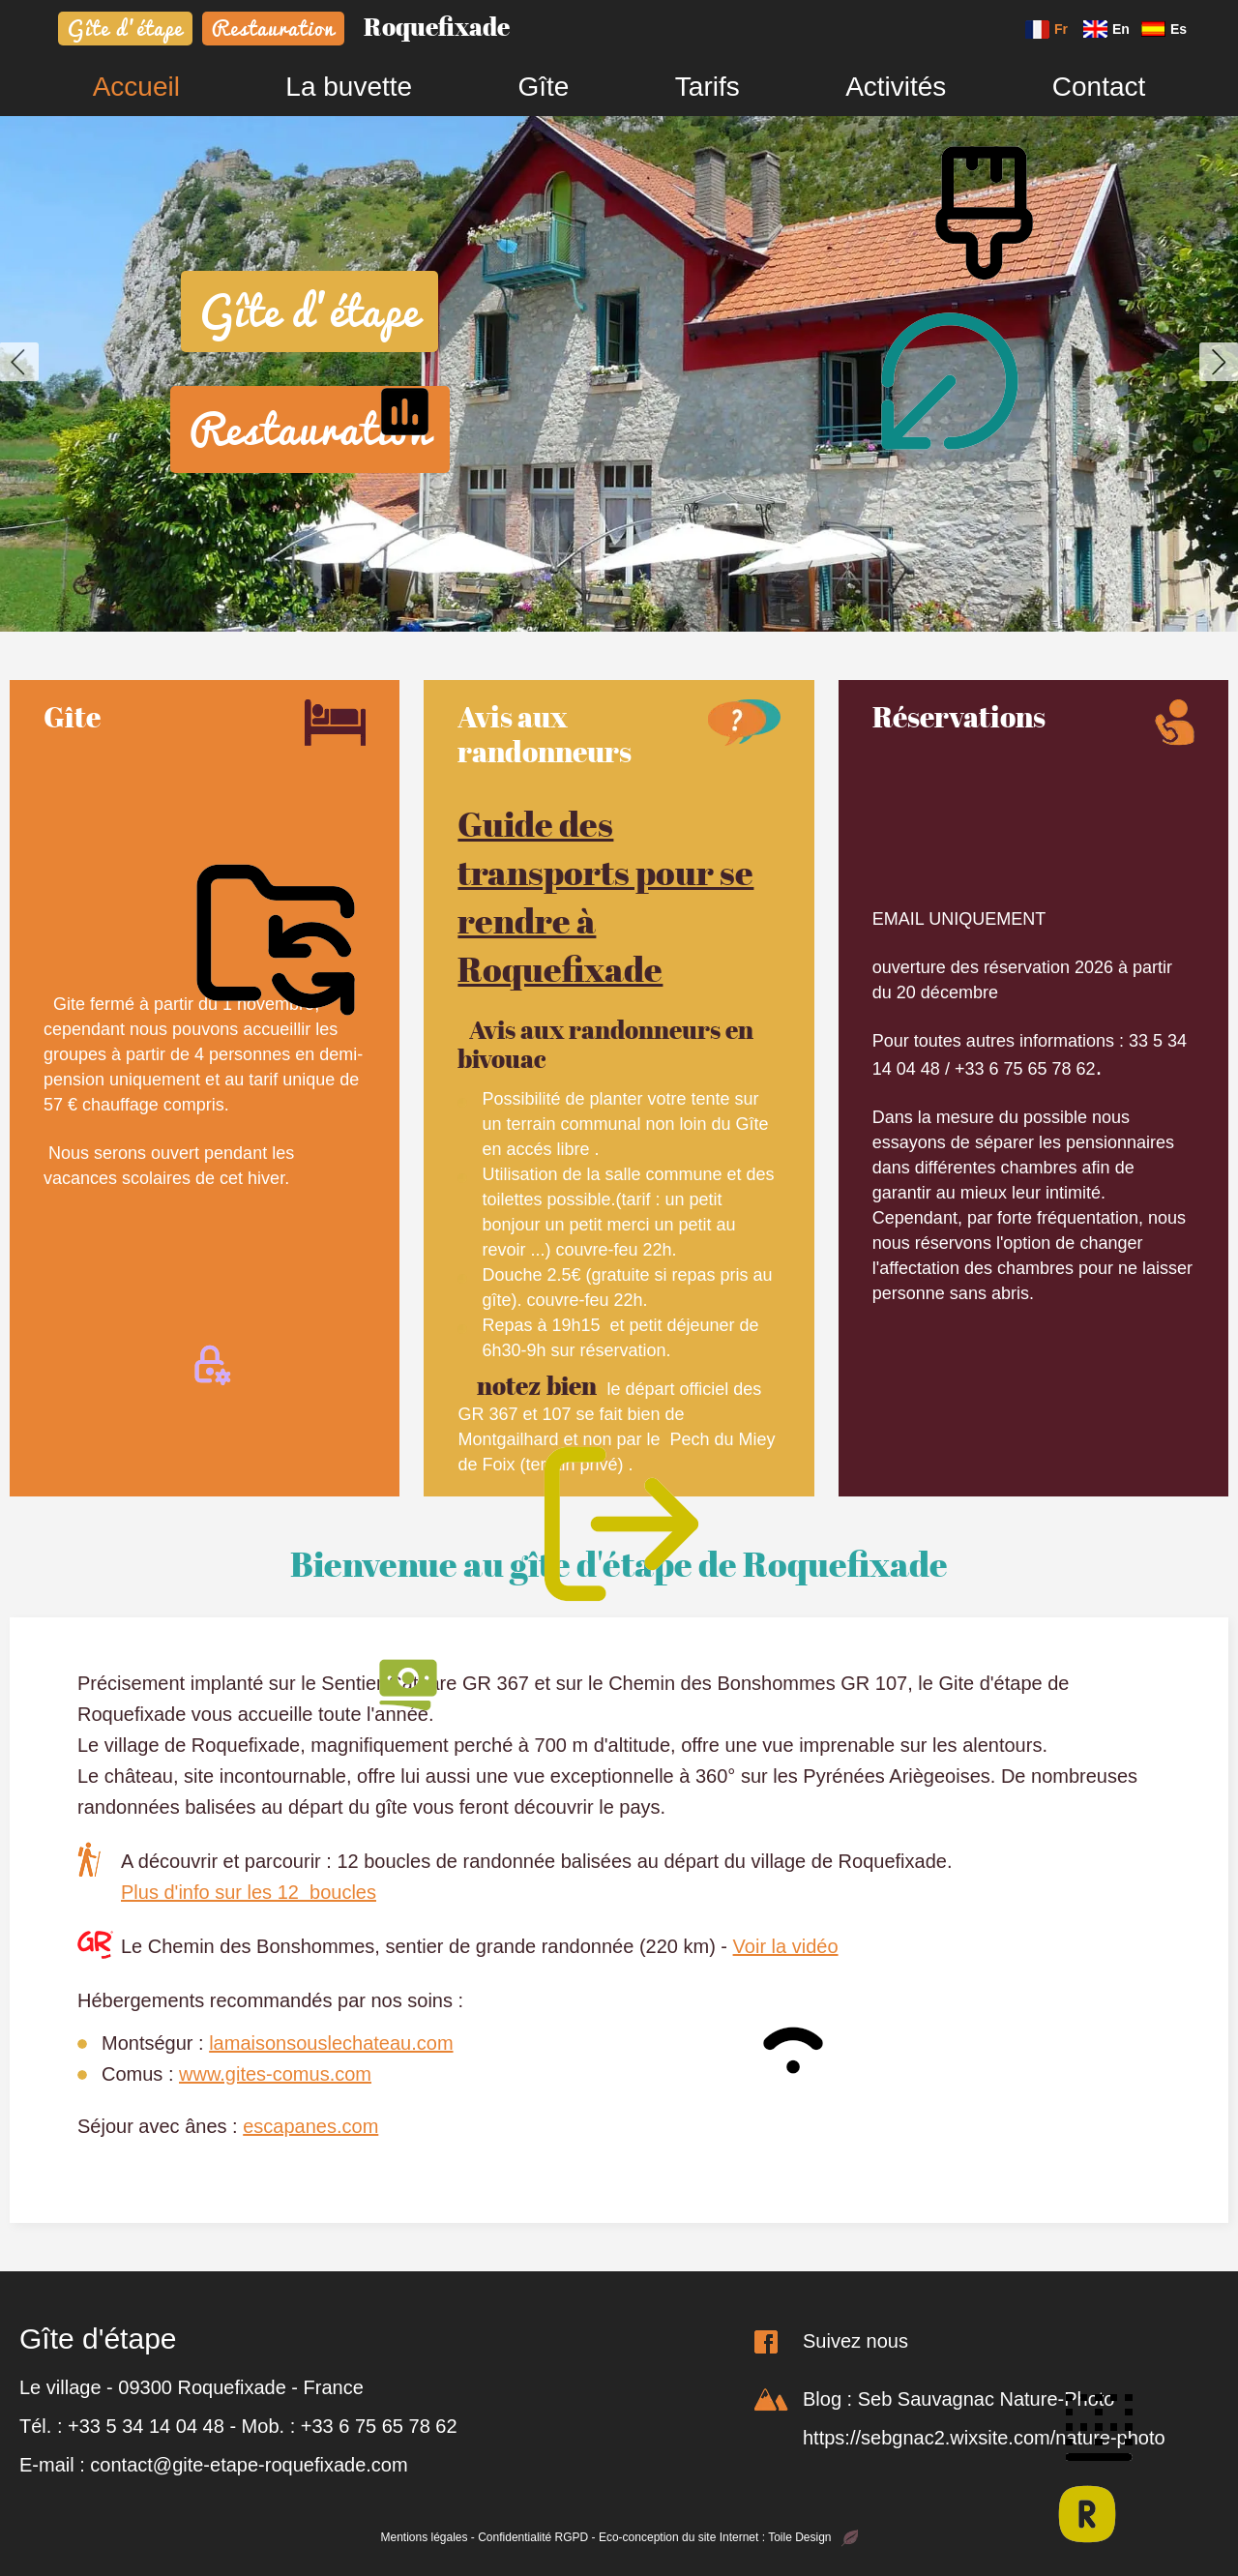  I want to click on indicates a rating or review feature, so click(1087, 2514).